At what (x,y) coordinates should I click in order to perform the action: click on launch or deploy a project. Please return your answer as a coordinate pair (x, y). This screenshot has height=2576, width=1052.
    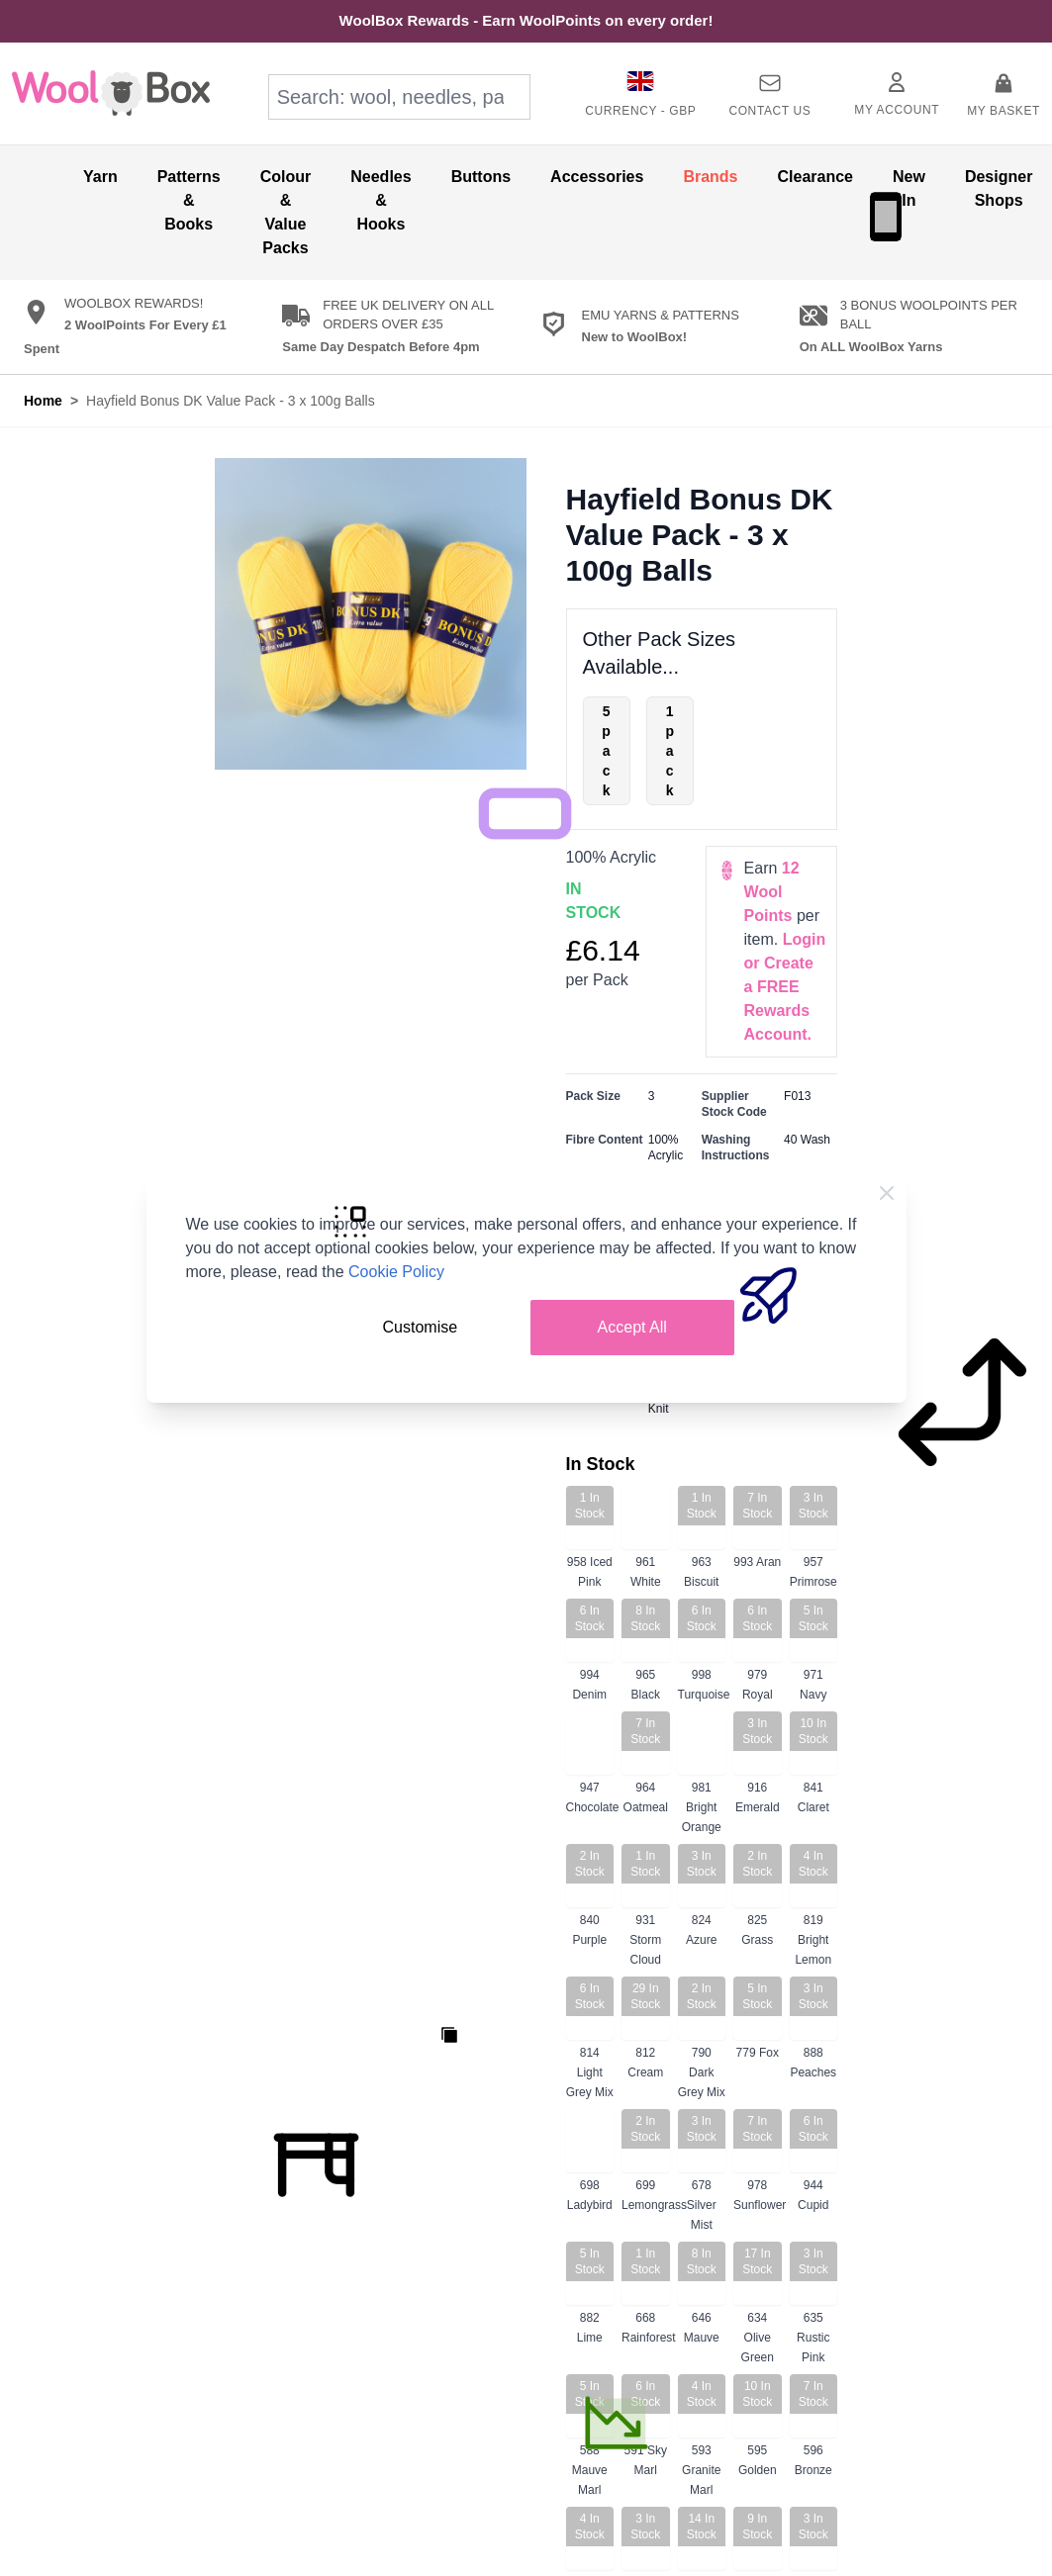
    Looking at the image, I should click on (769, 1294).